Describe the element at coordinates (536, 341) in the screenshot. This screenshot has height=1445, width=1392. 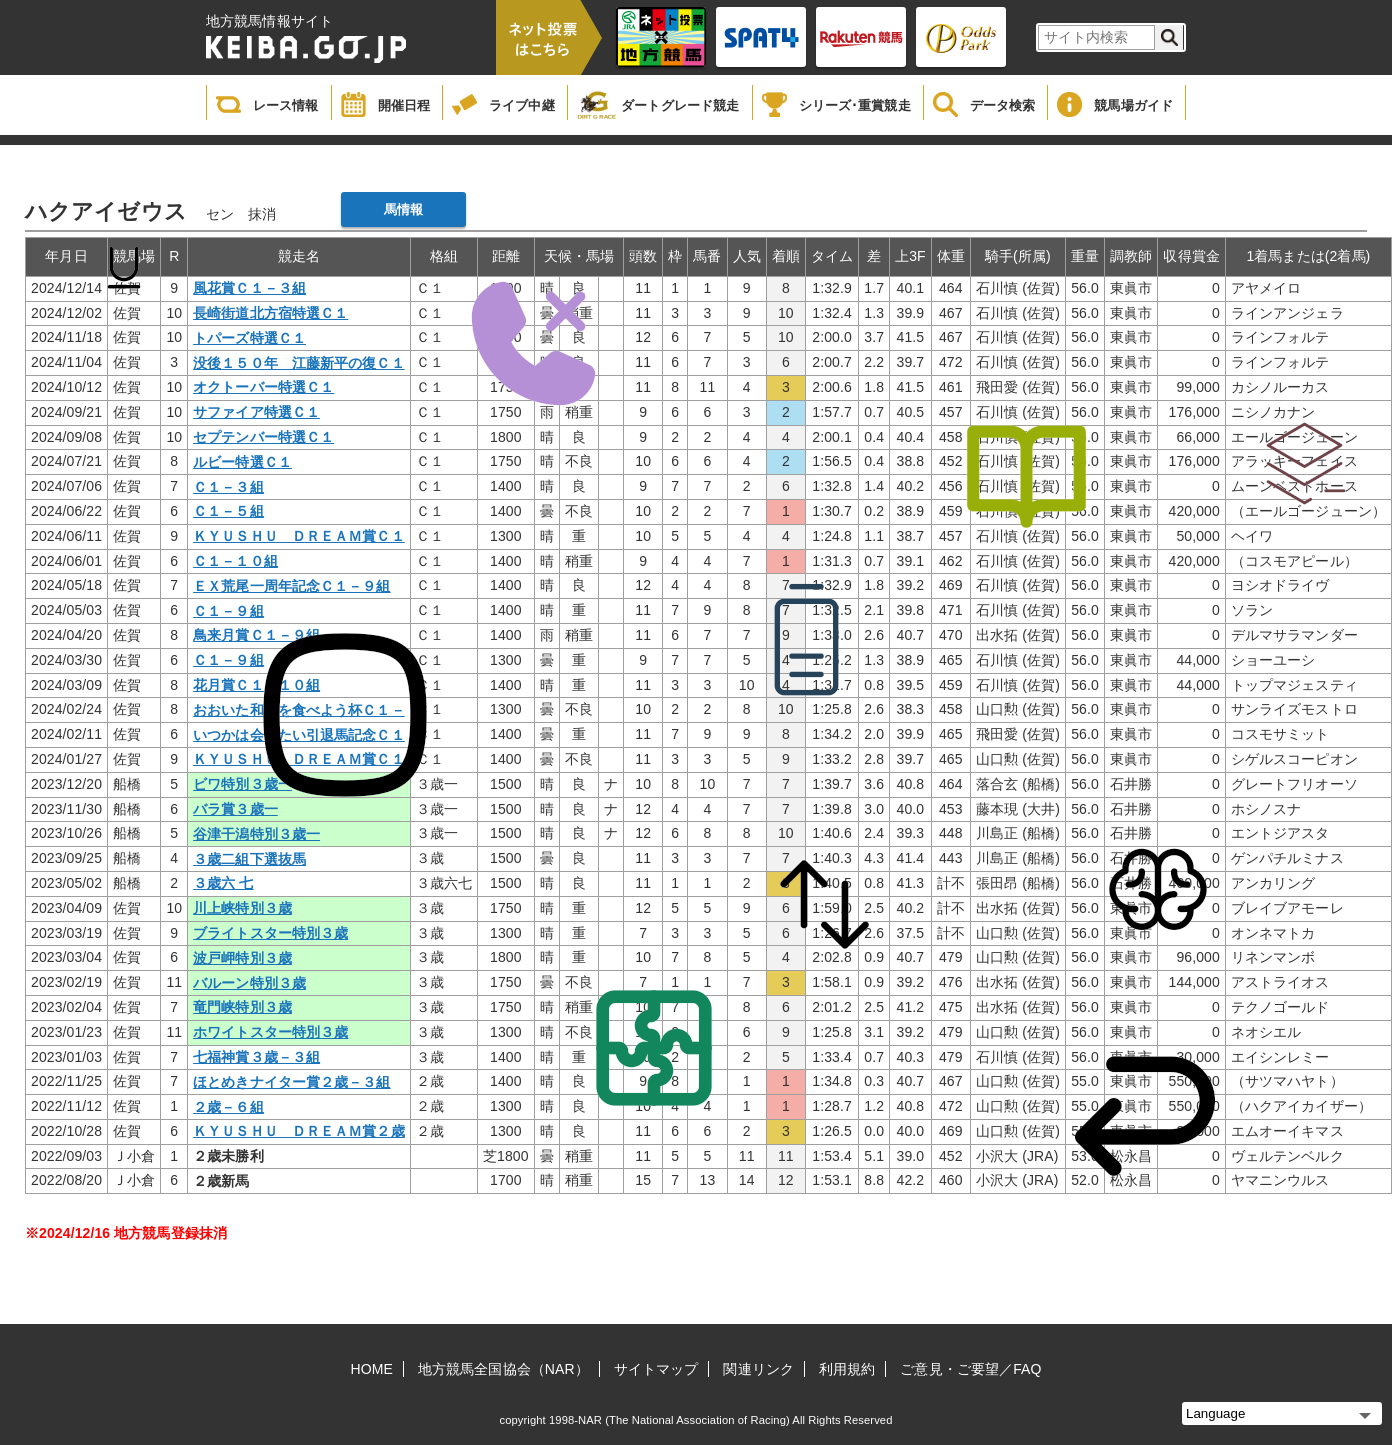
I see `end or decline a phone call` at that location.